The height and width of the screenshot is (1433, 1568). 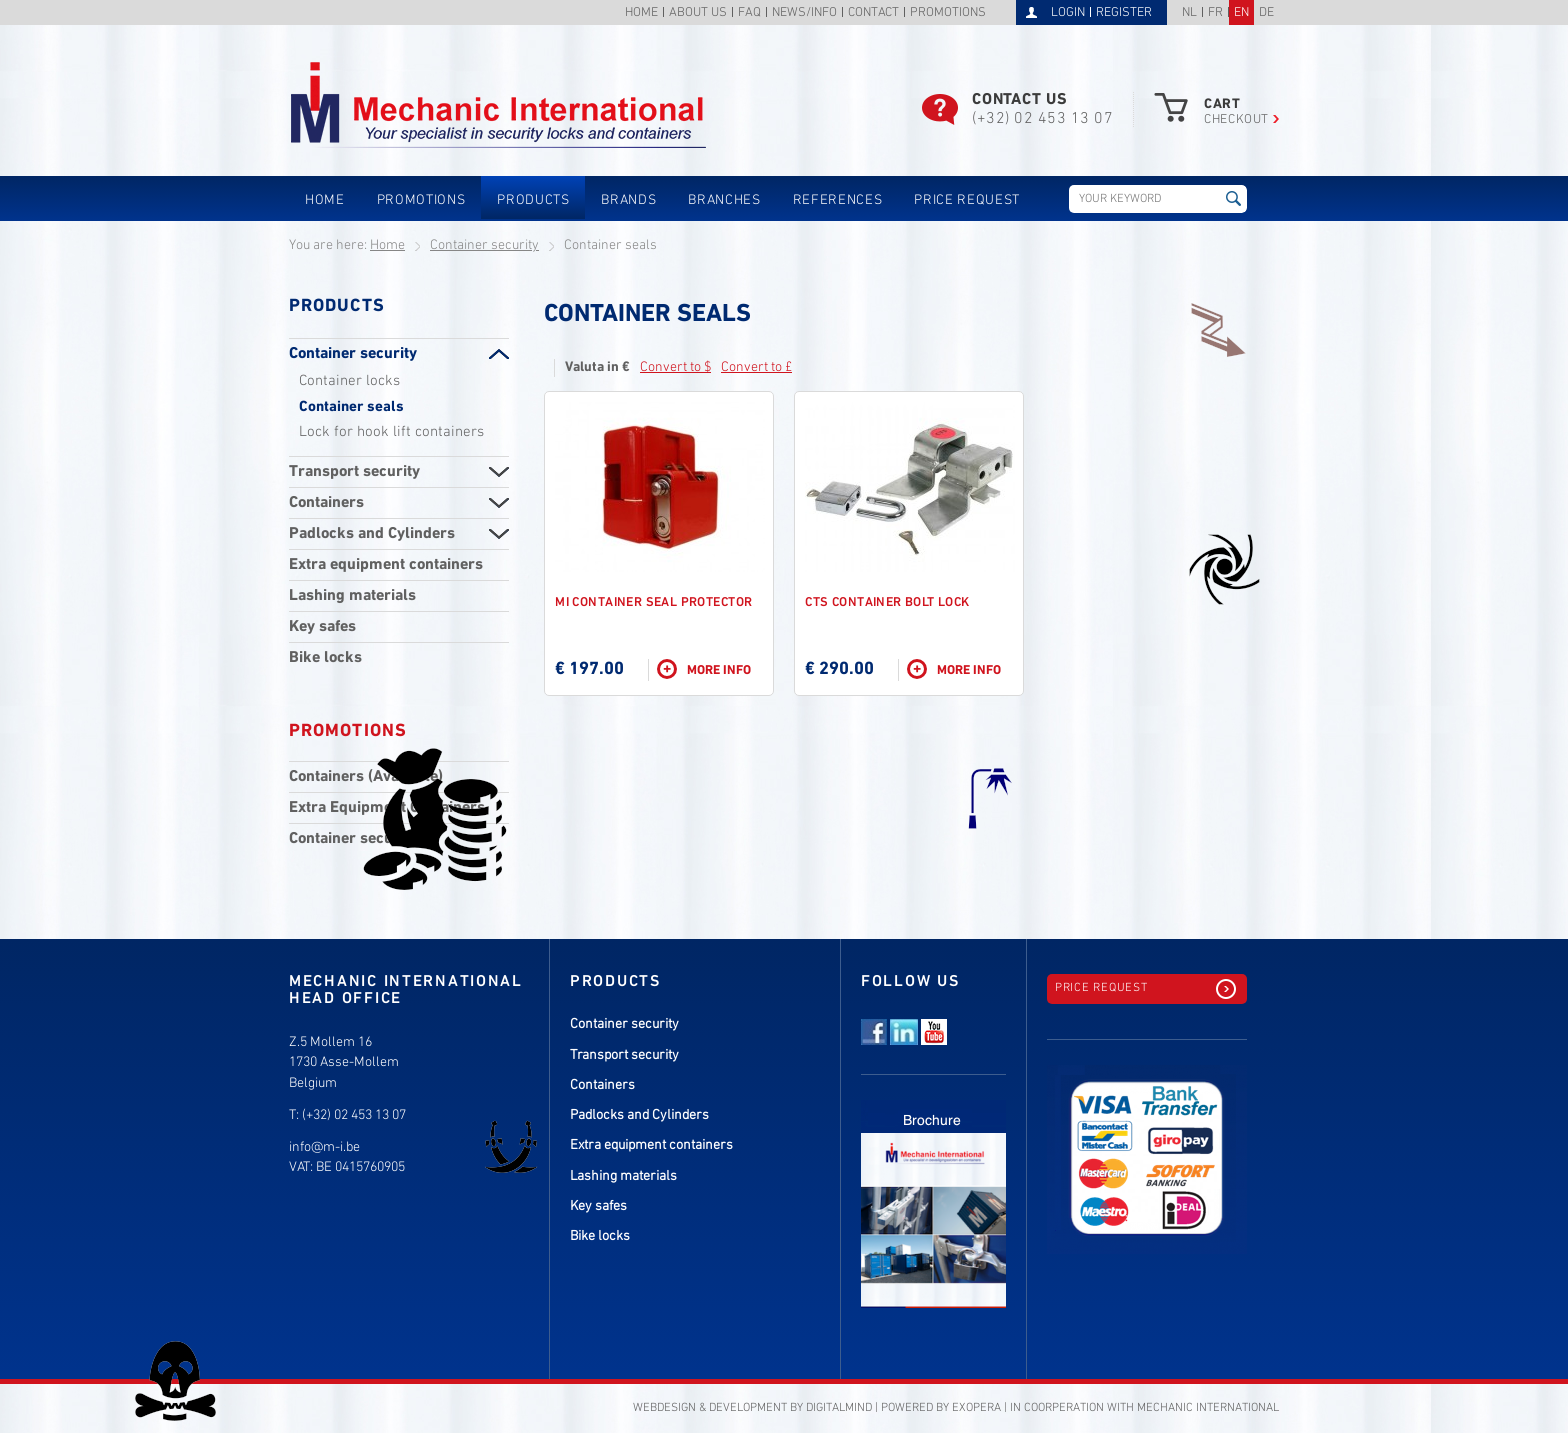 I want to click on activate whirlwind or spinning attack ability, so click(x=511, y=1147).